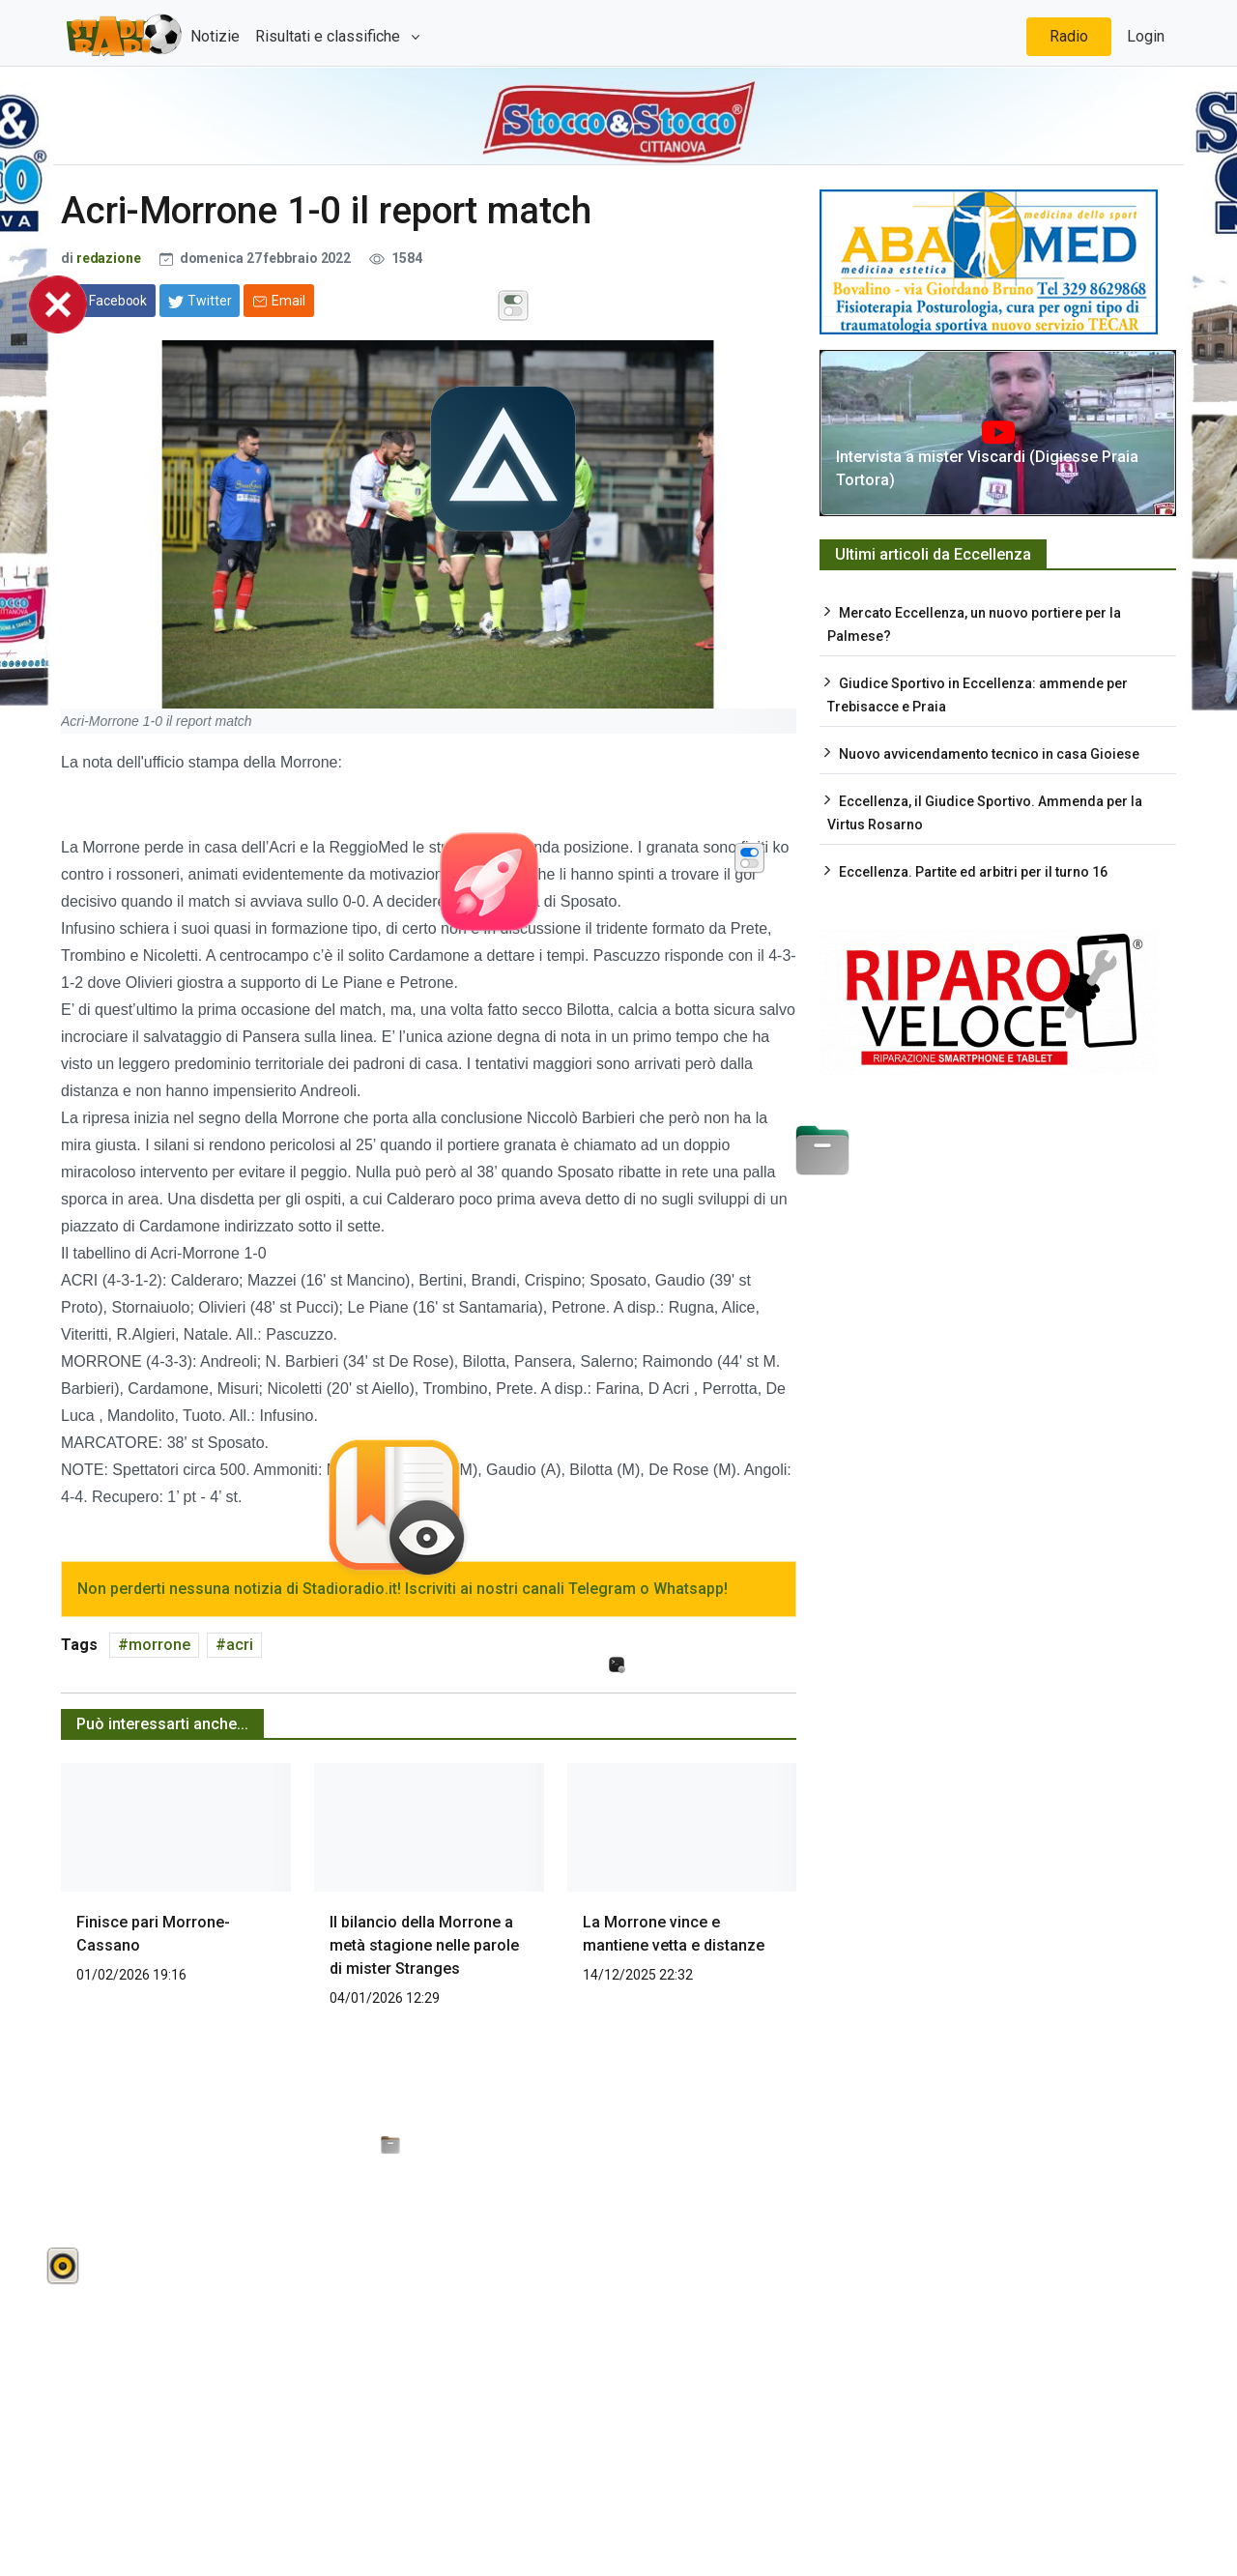  Describe the element at coordinates (58, 304) in the screenshot. I see `stop or cancel the current action` at that location.